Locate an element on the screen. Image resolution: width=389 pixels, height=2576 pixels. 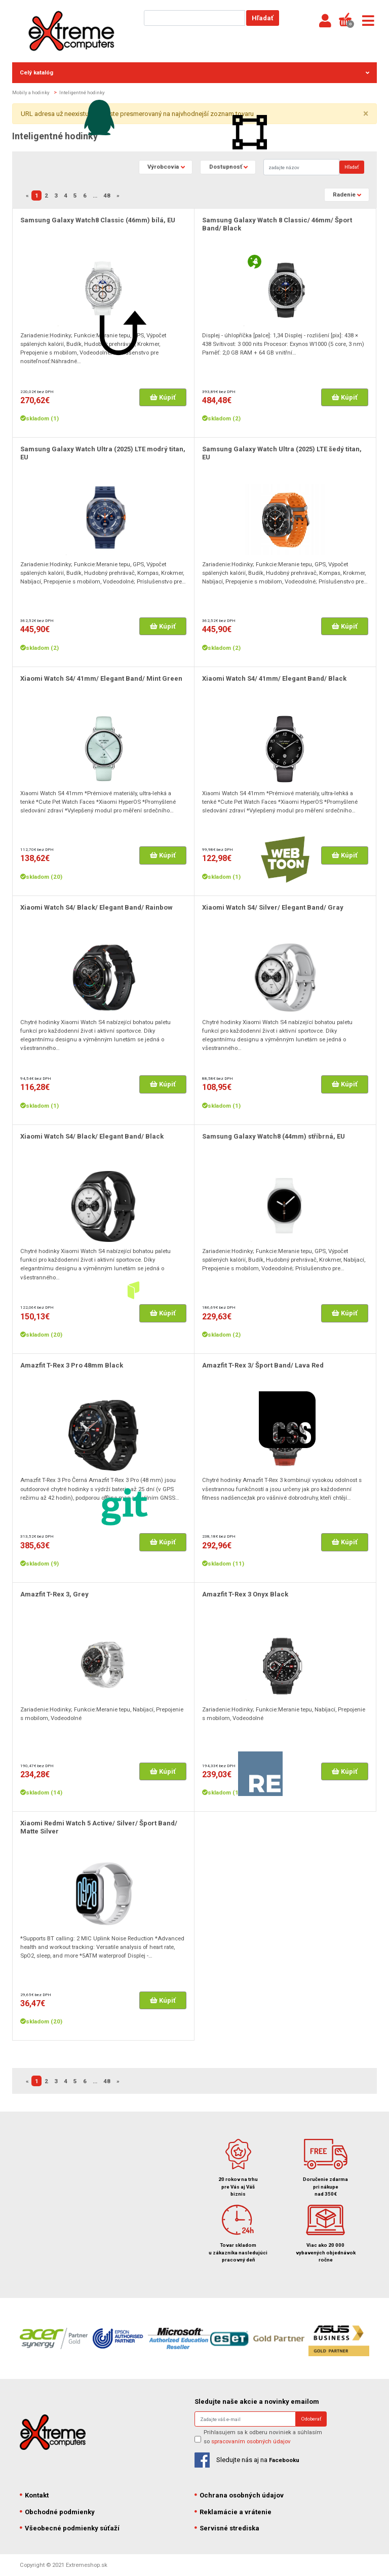
redo or repeat the last action is located at coordinates (121, 334).